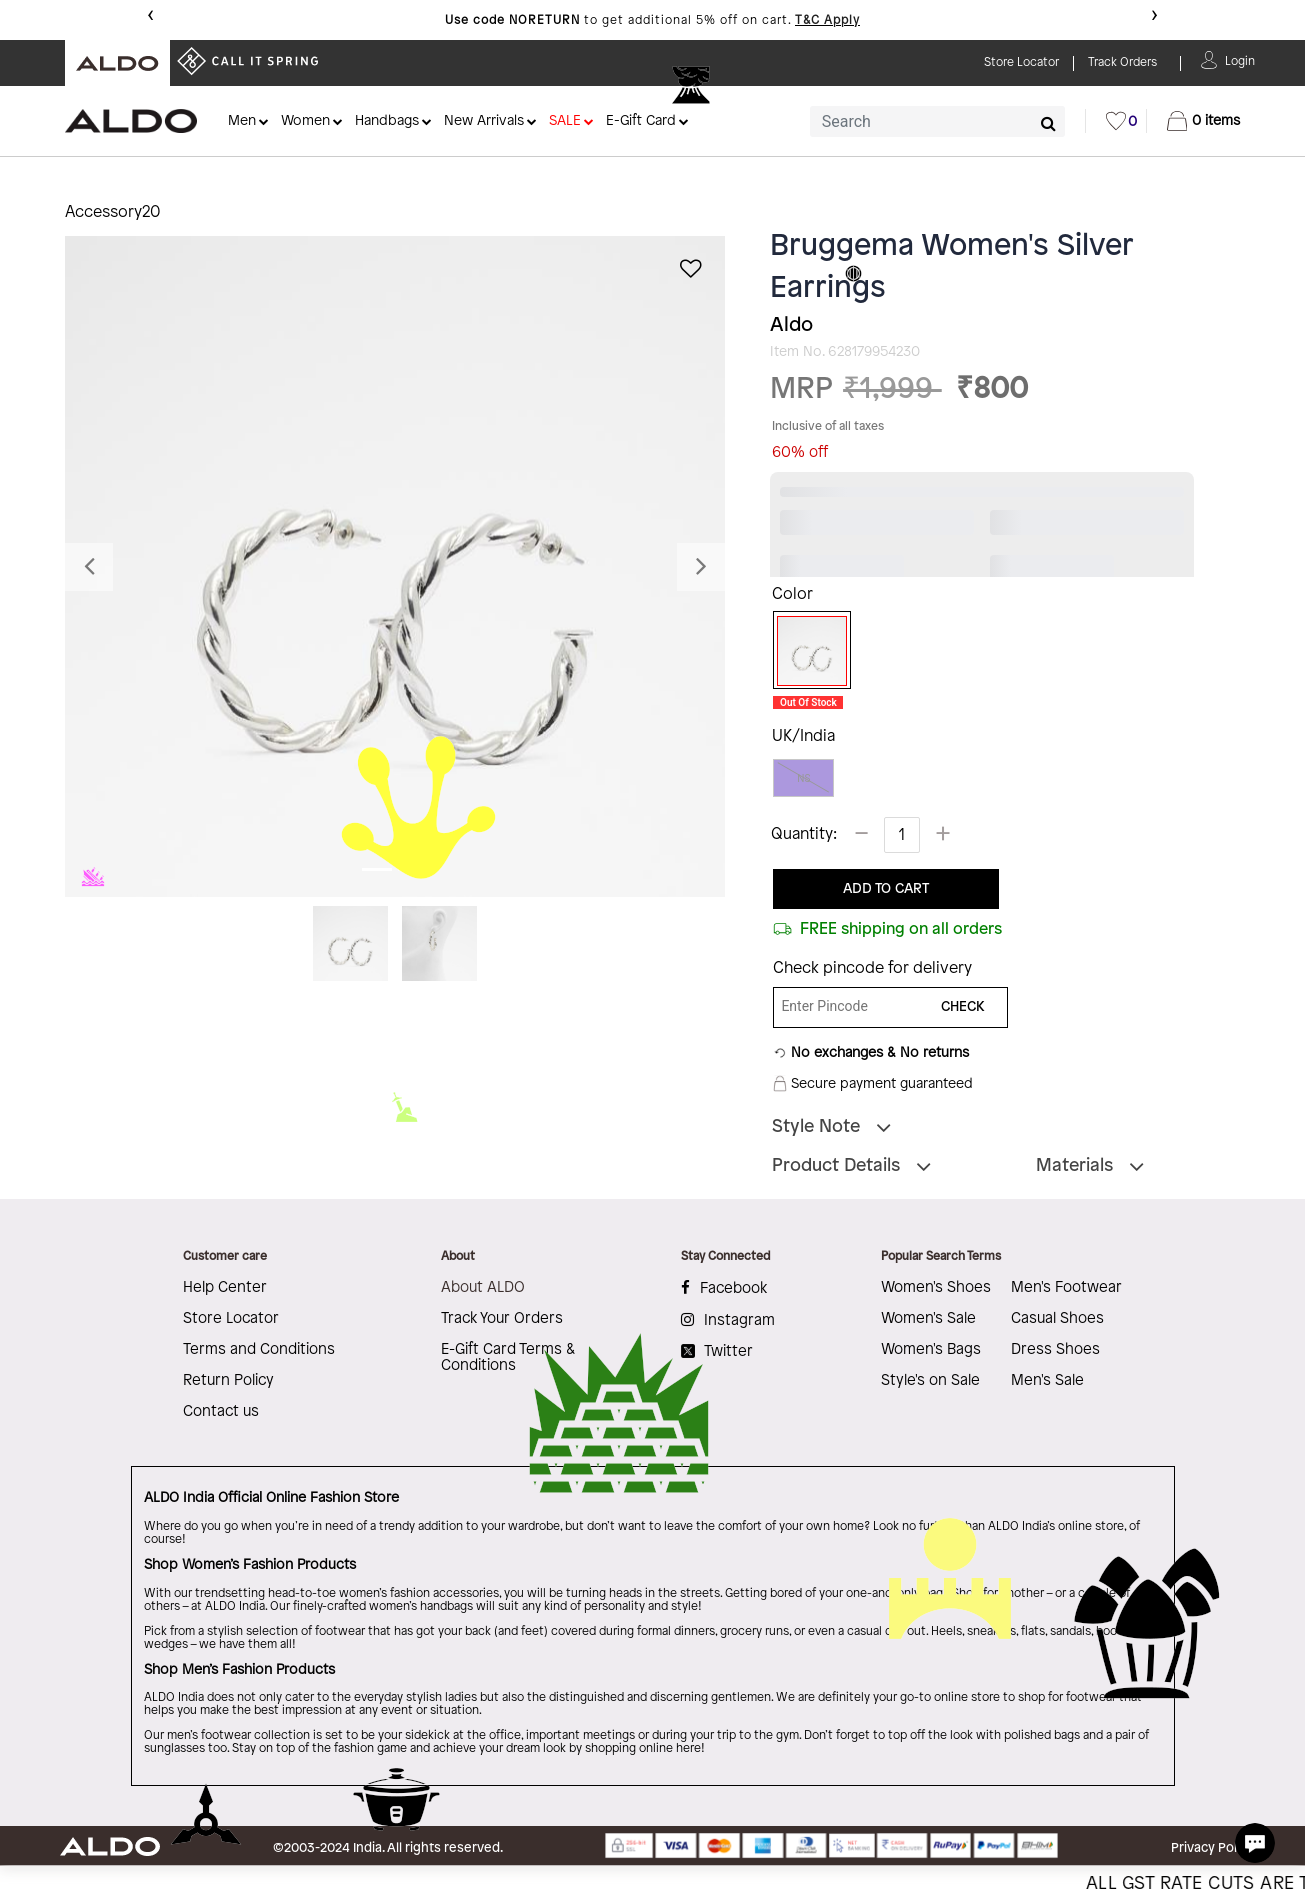 The image size is (1305, 1900). Describe the element at coordinates (950, 1578) in the screenshot. I see `travel to or view a bridge location` at that location.